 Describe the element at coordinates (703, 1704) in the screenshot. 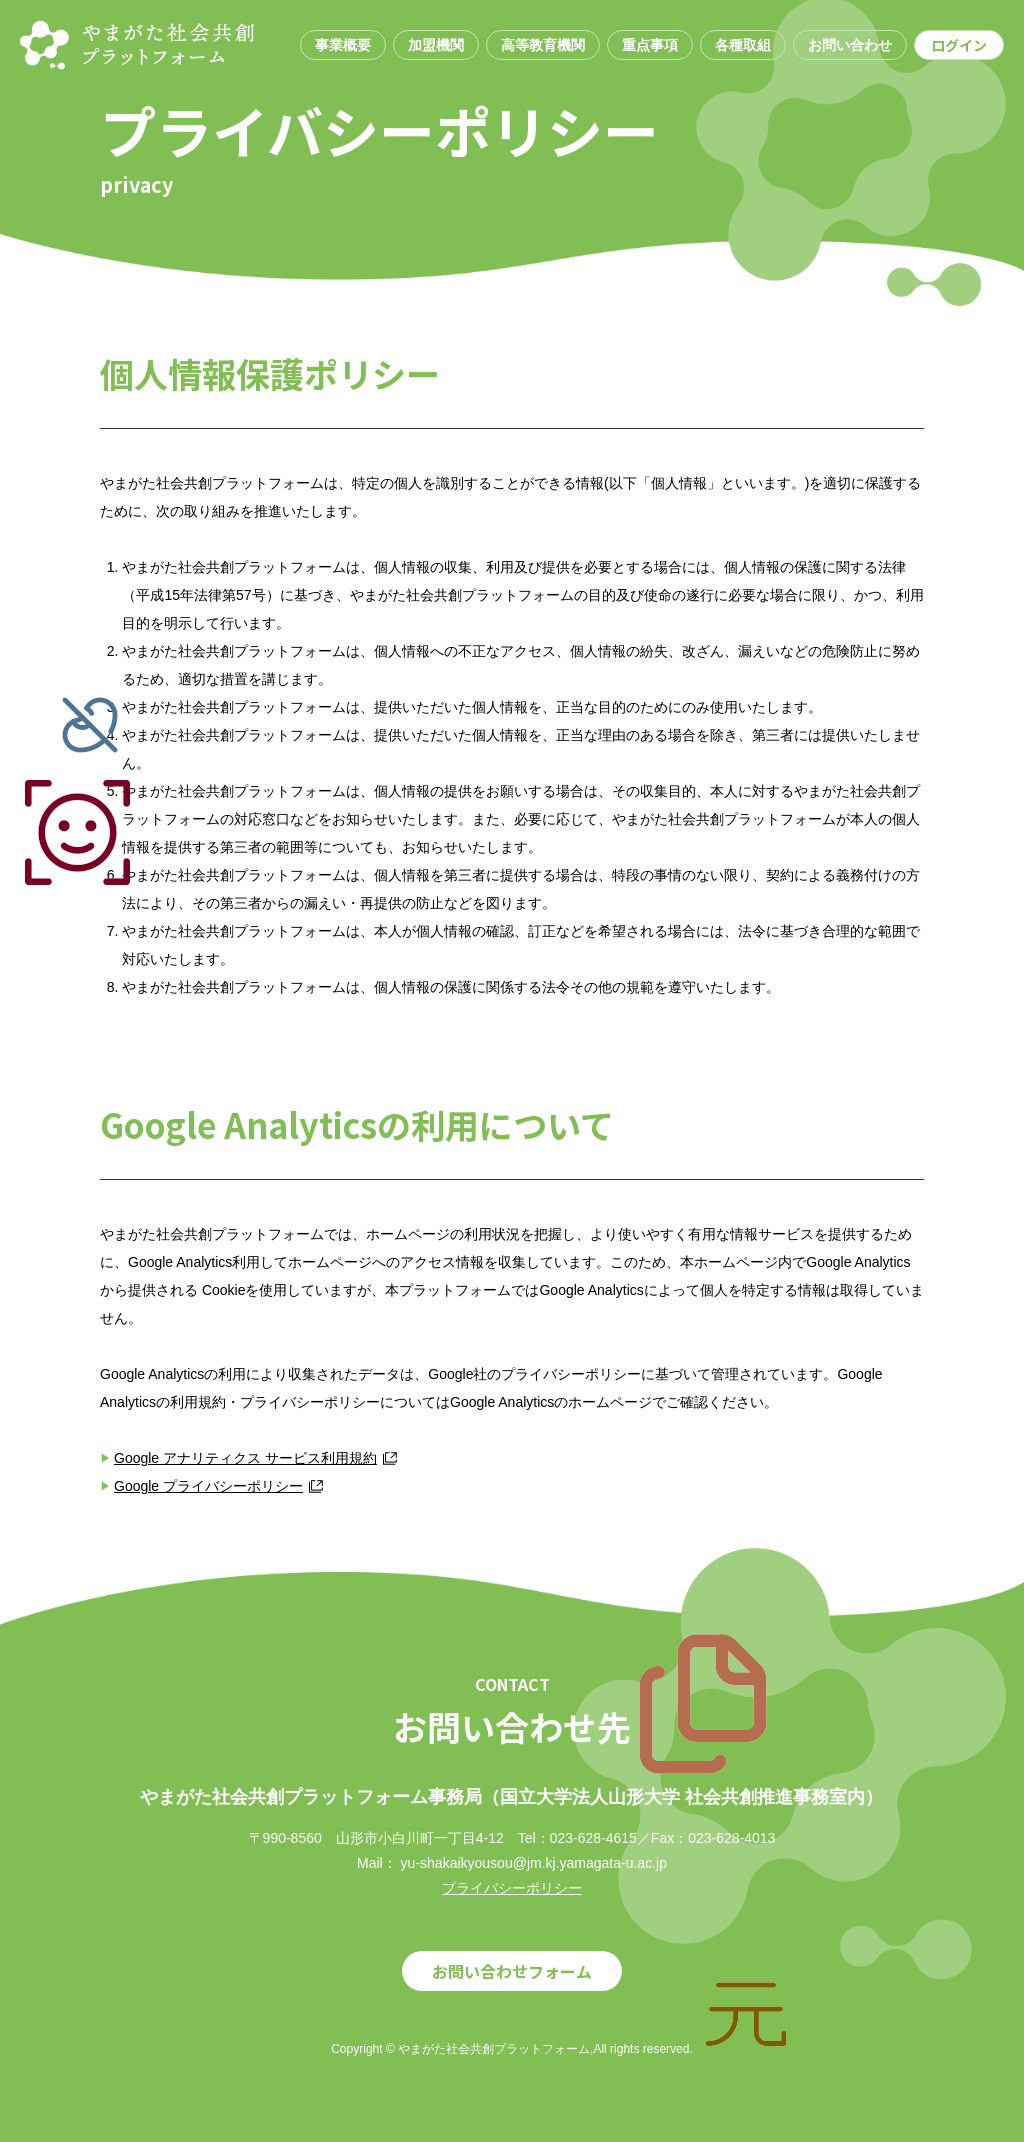

I see `view multiple files or documents` at that location.